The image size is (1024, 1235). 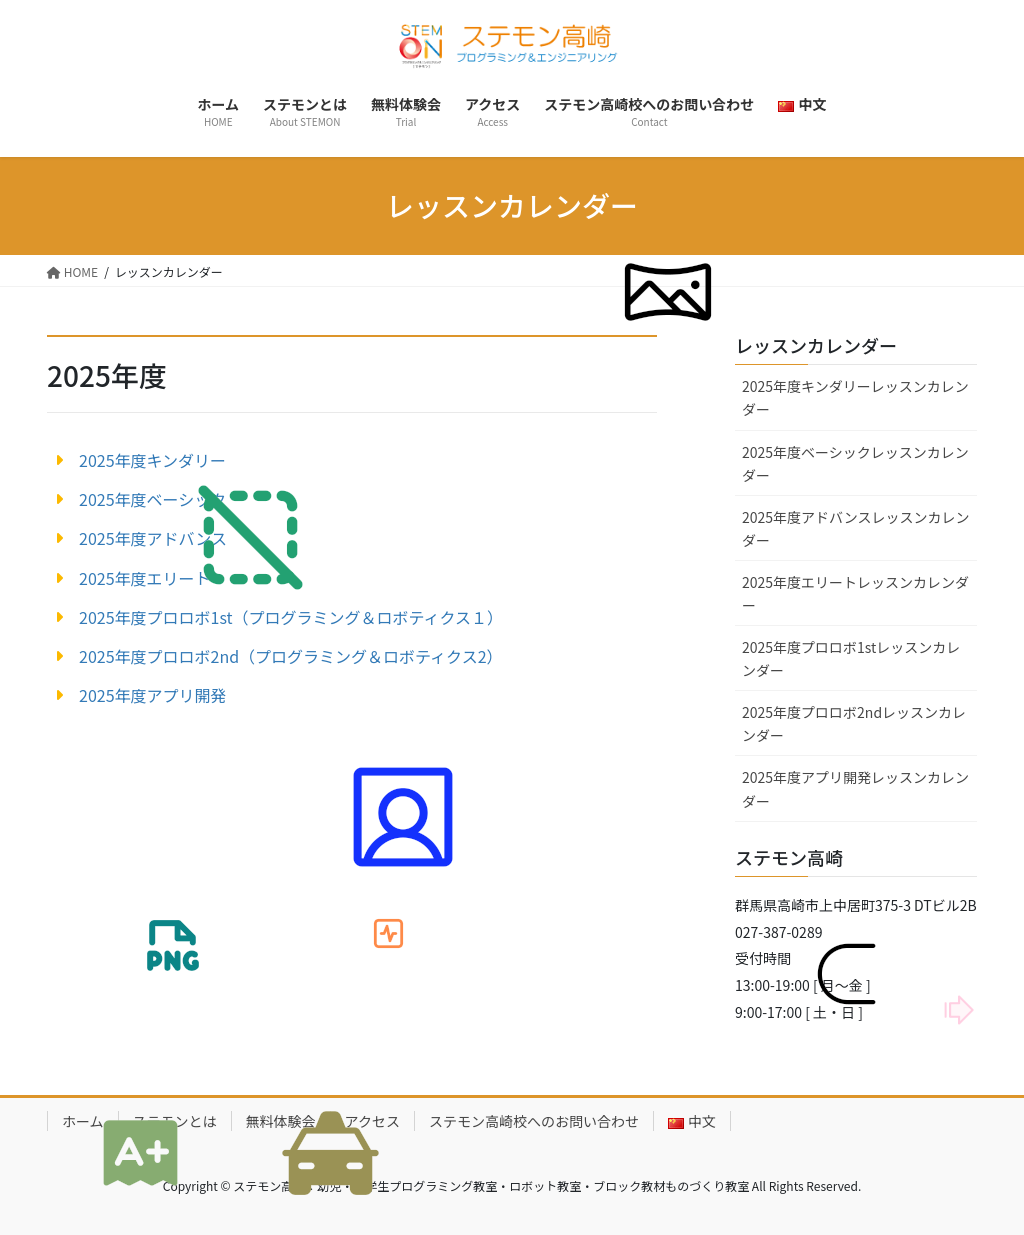 I want to click on indicates a proper subset relationship in mathematical notation, so click(x=848, y=974).